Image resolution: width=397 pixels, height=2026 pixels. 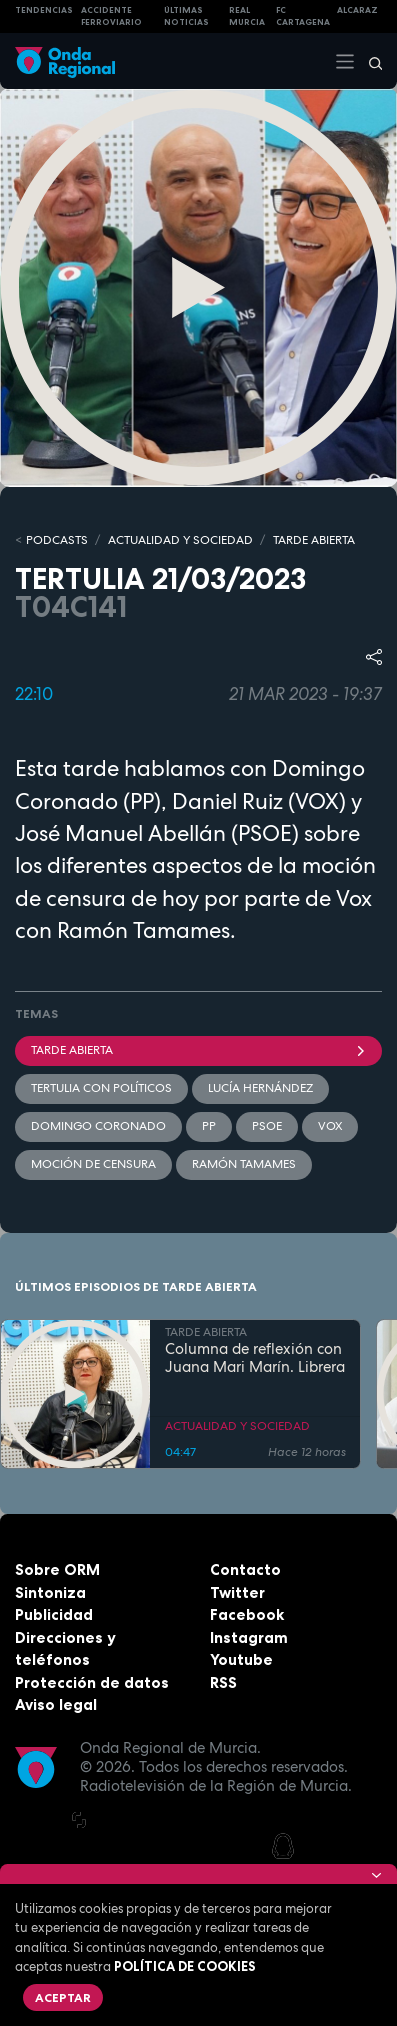 What do you see at coordinates (79, 1820) in the screenshot?
I see `shutterstock logo` at bounding box center [79, 1820].